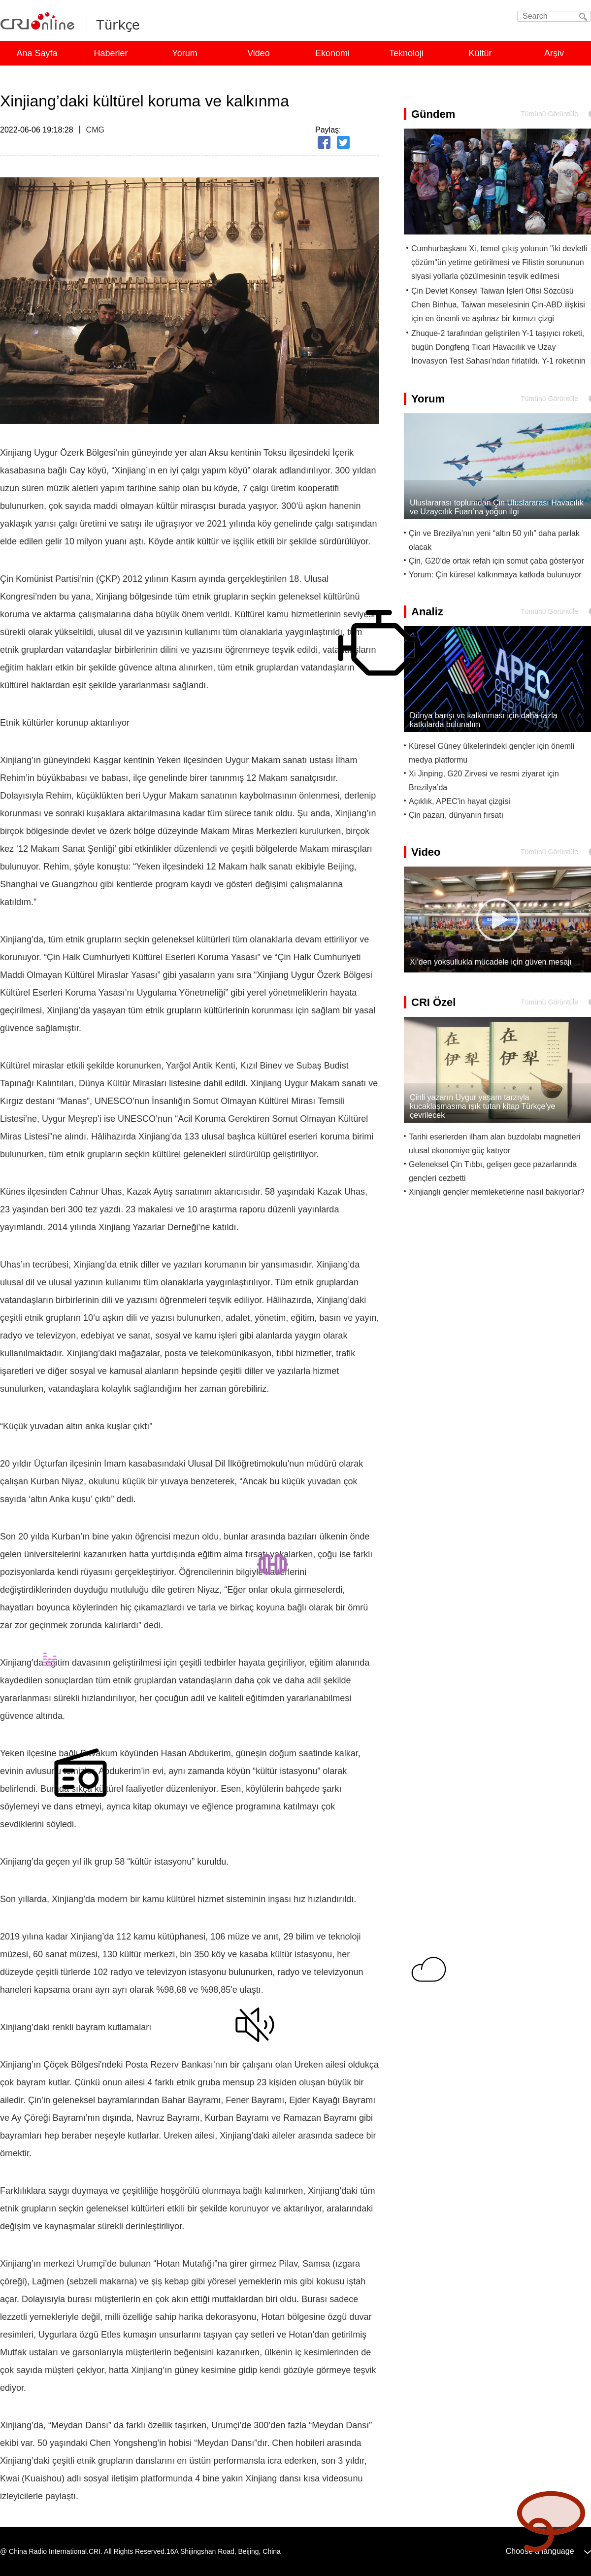  I want to click on access workout or fitness features, so click(272, 1564).